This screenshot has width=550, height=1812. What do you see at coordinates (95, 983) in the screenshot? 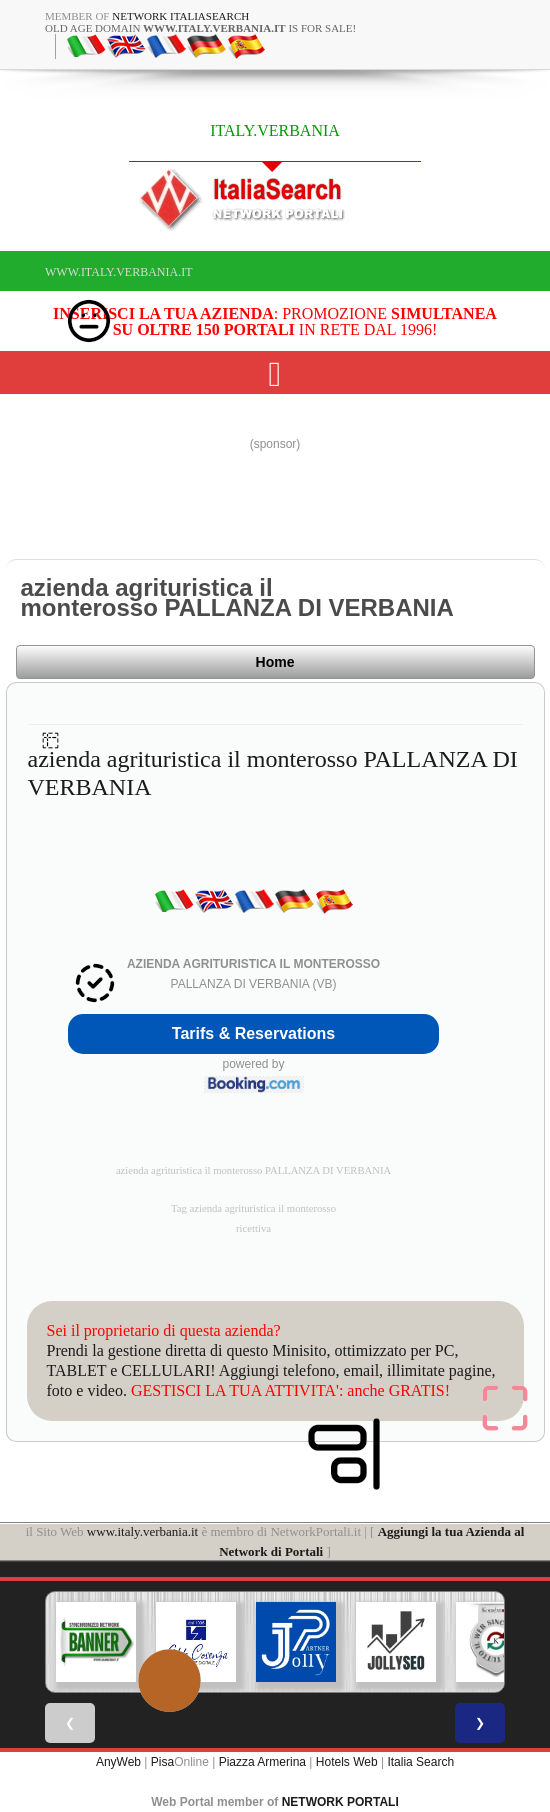
I see `mark task as complete` at bounding box center [95, 983].